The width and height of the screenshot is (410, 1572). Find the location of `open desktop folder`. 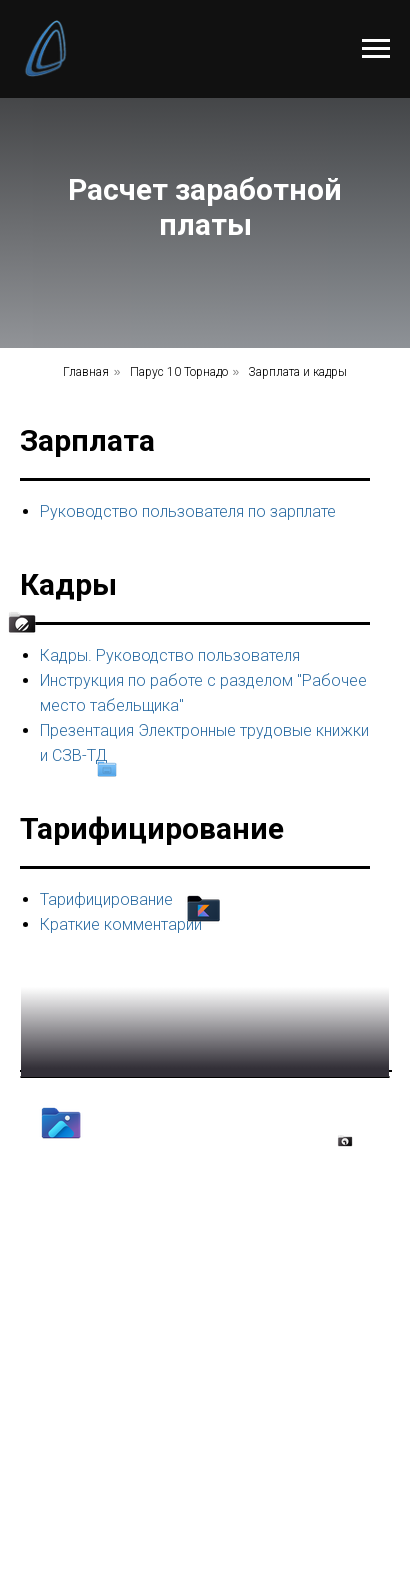

open desktop folder is located at coordinates (107, 769).